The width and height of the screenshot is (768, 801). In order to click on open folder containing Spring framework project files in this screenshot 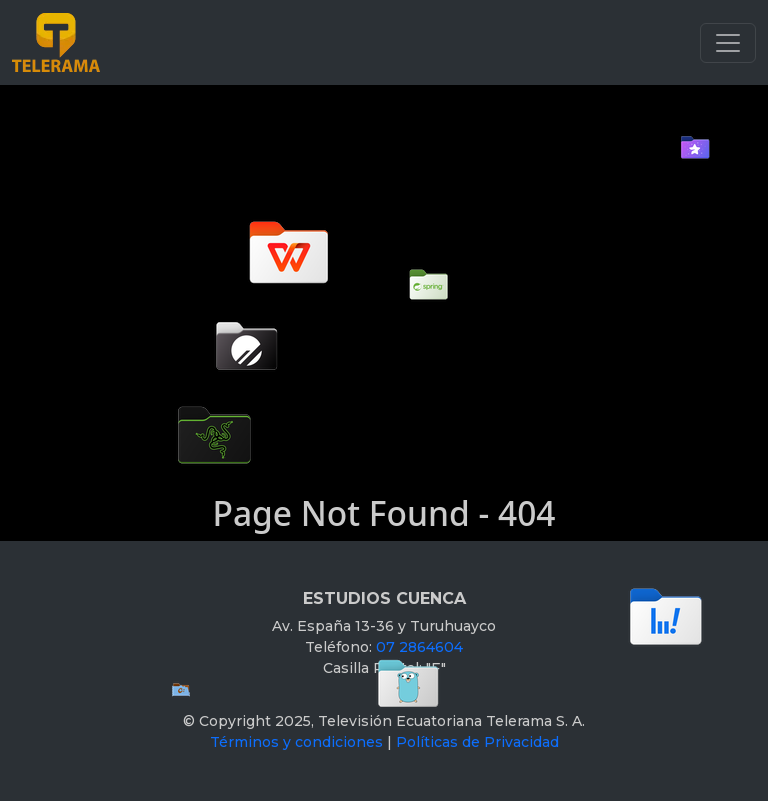, I will do `click(428, 285)`.